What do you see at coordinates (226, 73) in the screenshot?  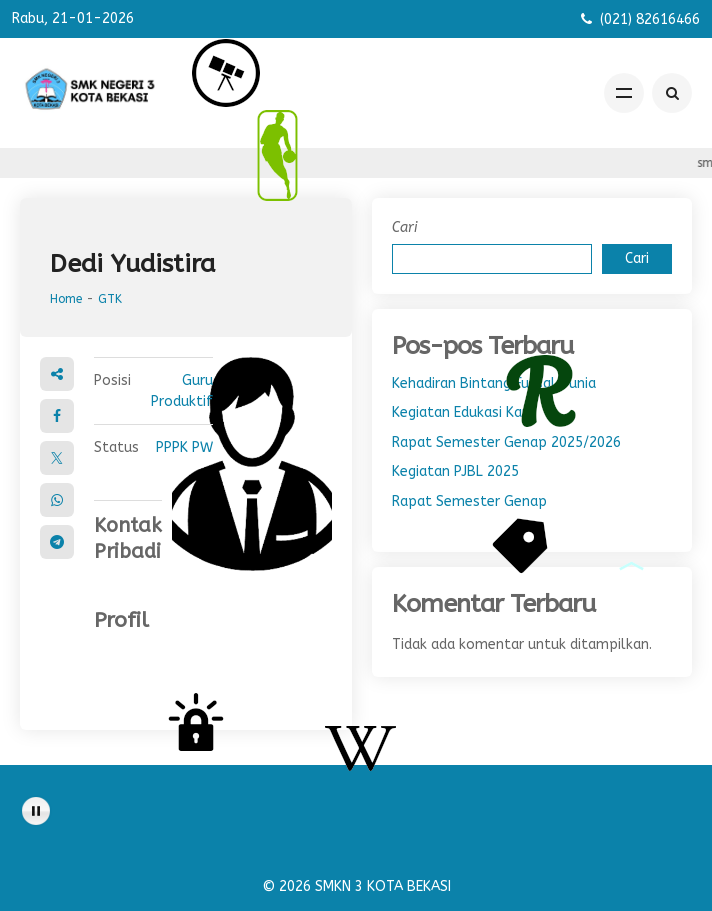 I see `WPExplorer logo - a WordPress themes and resources website` at bounding box center [226, 73].